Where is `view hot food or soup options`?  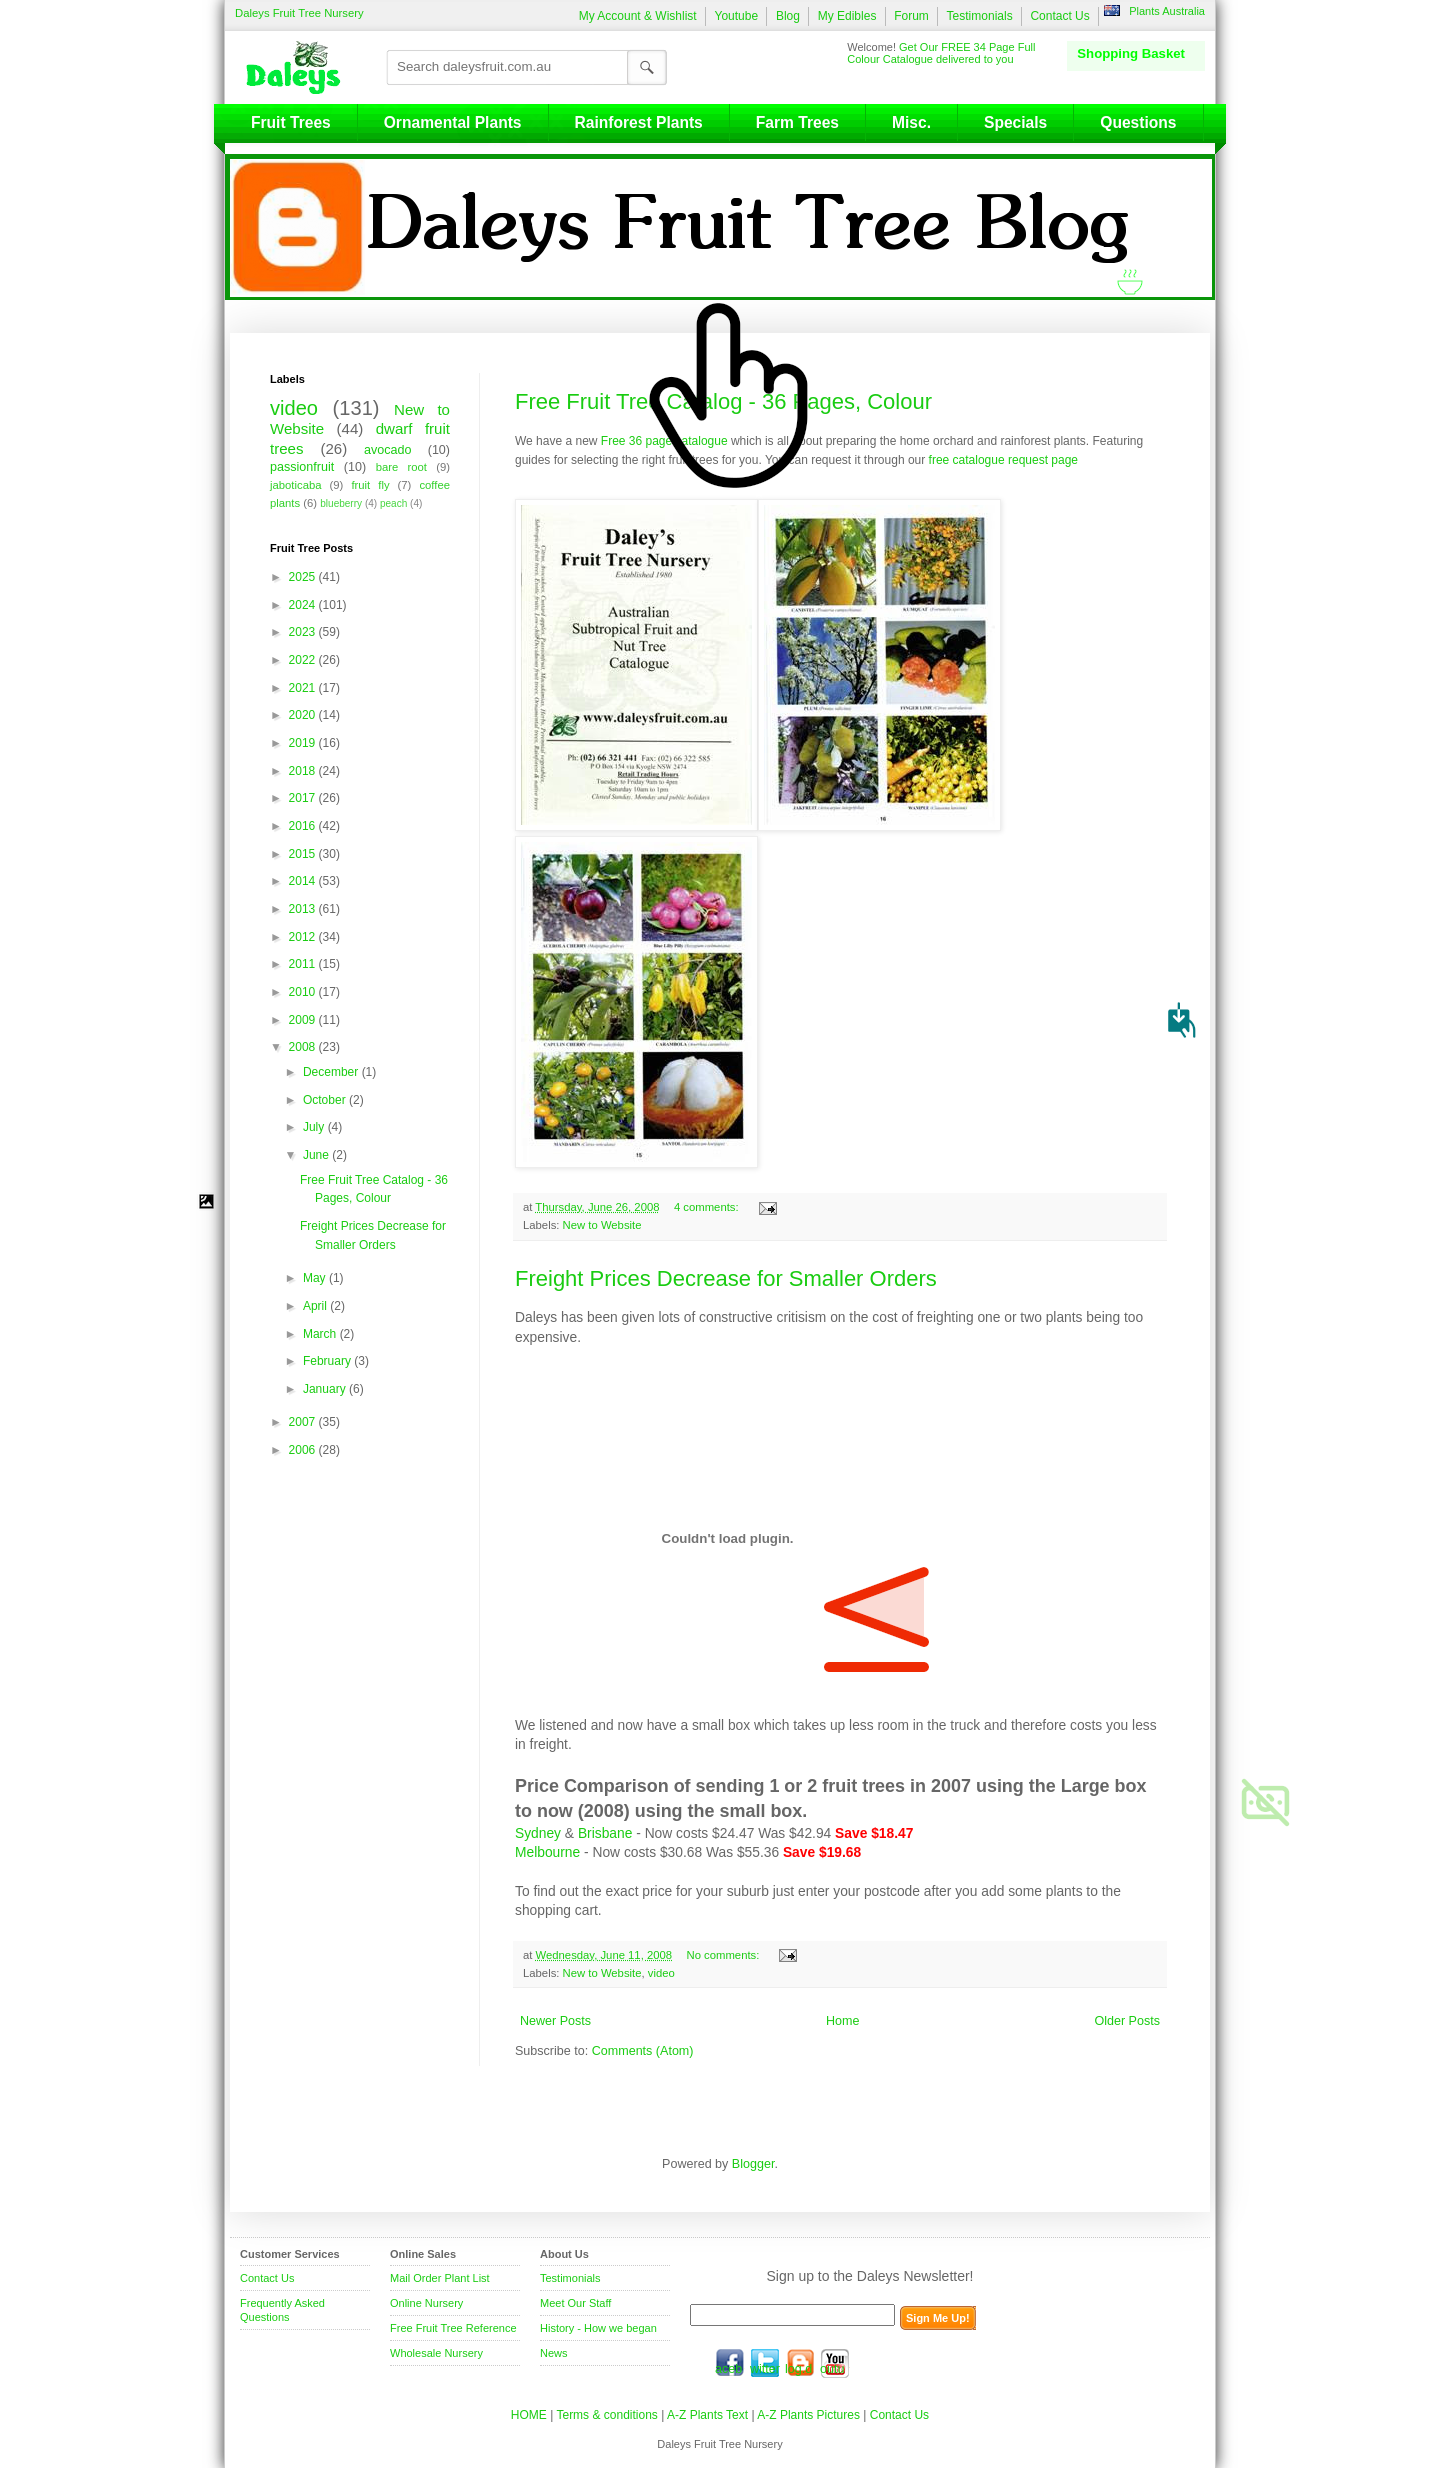
view hot food or soup options is located at coordinates (1130, 282).